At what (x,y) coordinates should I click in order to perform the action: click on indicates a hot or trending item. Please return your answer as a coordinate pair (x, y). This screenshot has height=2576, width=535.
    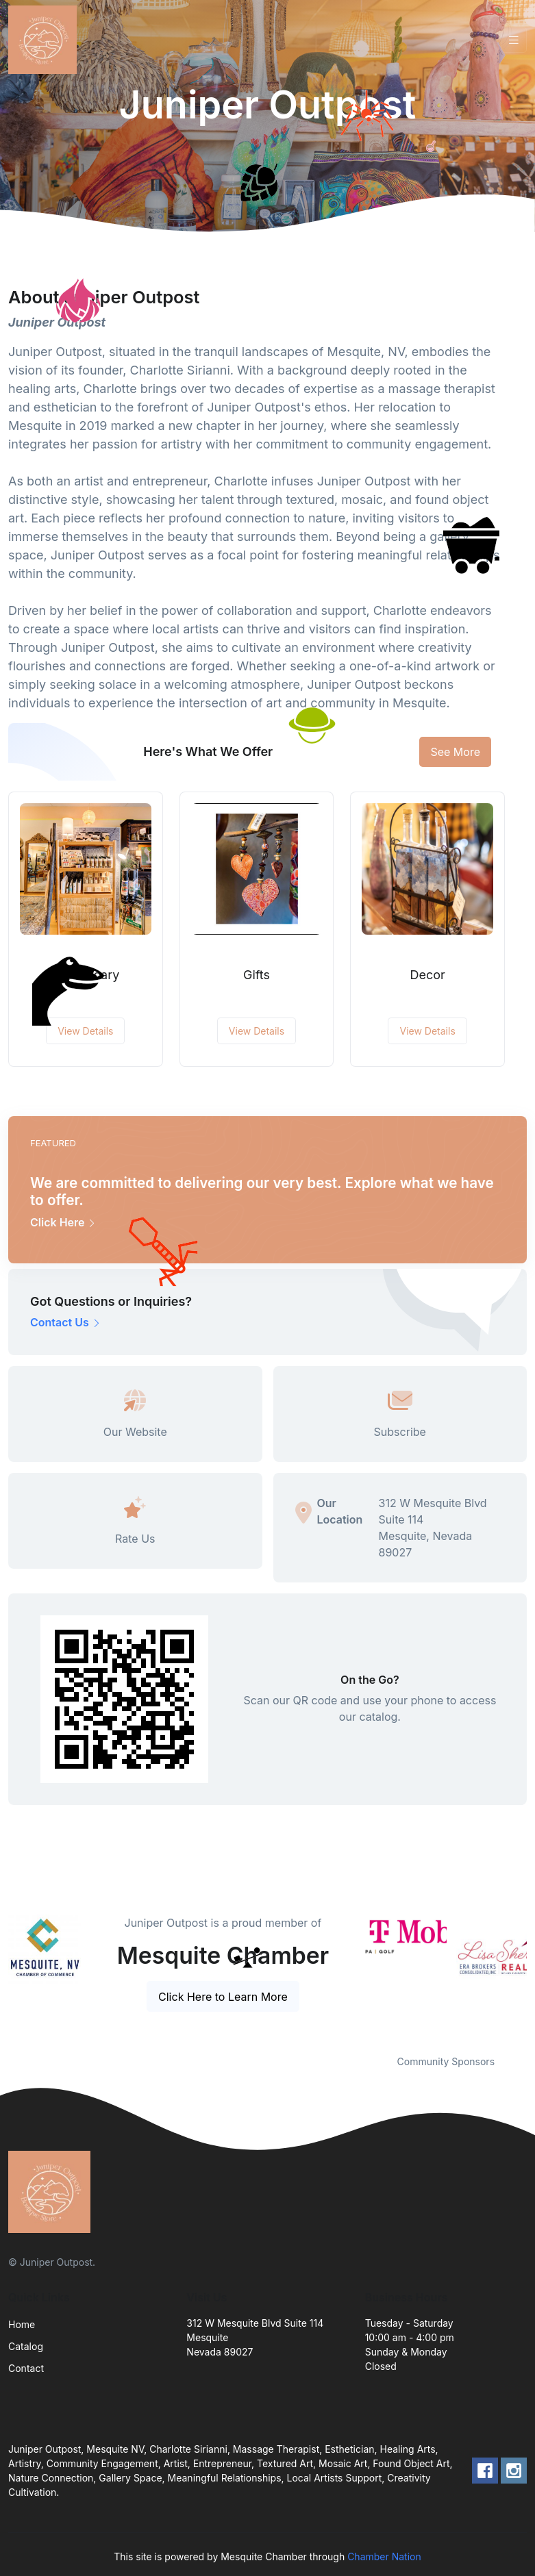
    Looking at the image, I should click on (78, 301).